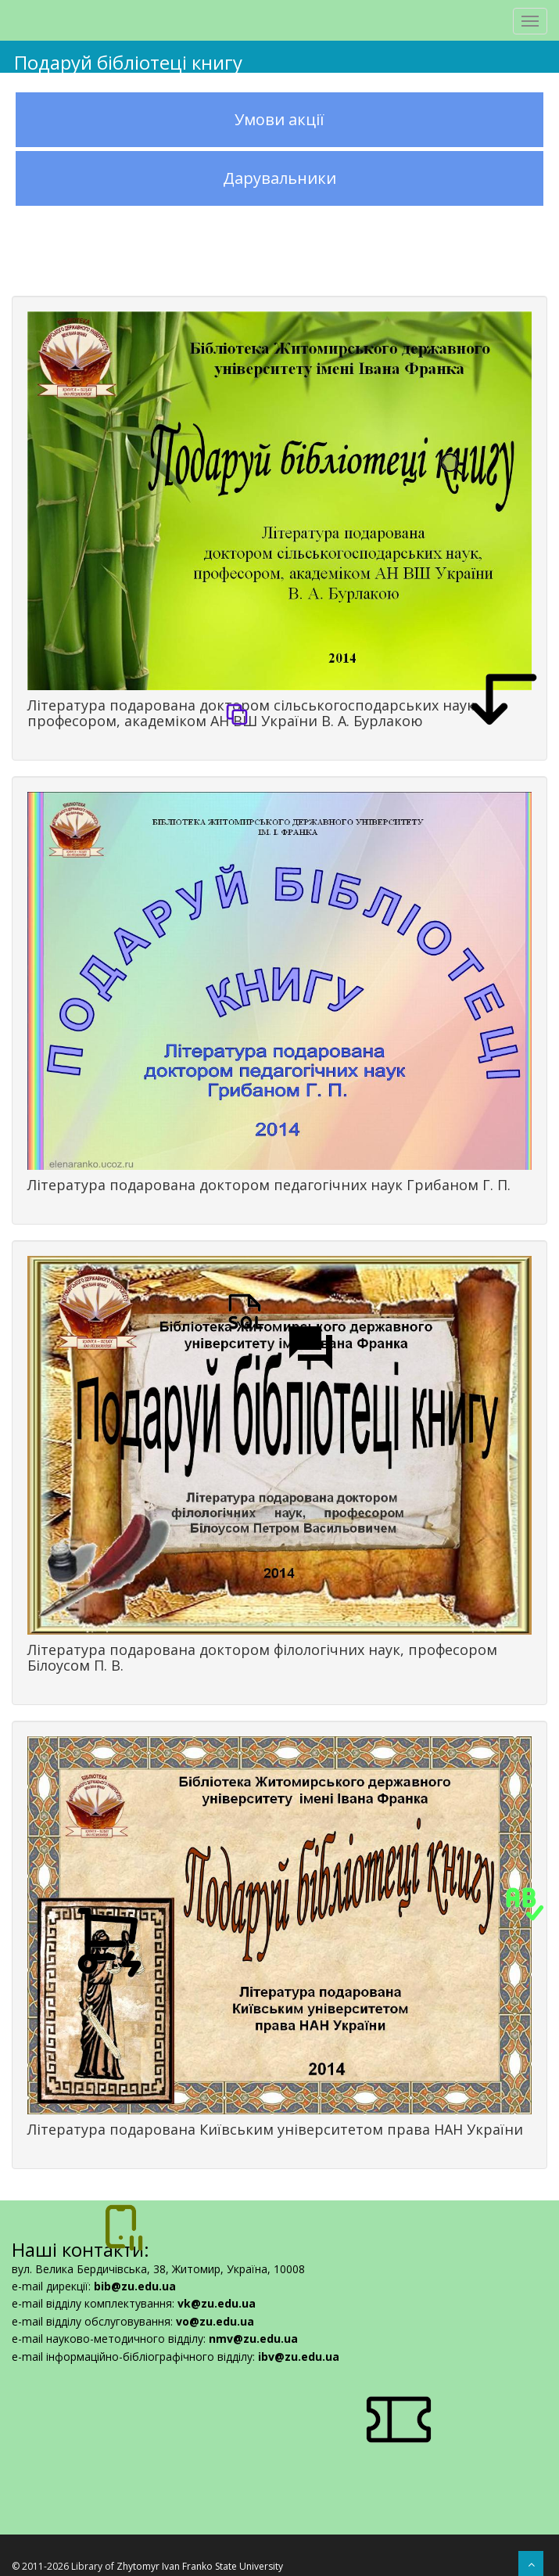 Image resolution: width=559 pixels, height=2576 pixels. I want to click on open or view an SQL database file, so click(245, 1313).